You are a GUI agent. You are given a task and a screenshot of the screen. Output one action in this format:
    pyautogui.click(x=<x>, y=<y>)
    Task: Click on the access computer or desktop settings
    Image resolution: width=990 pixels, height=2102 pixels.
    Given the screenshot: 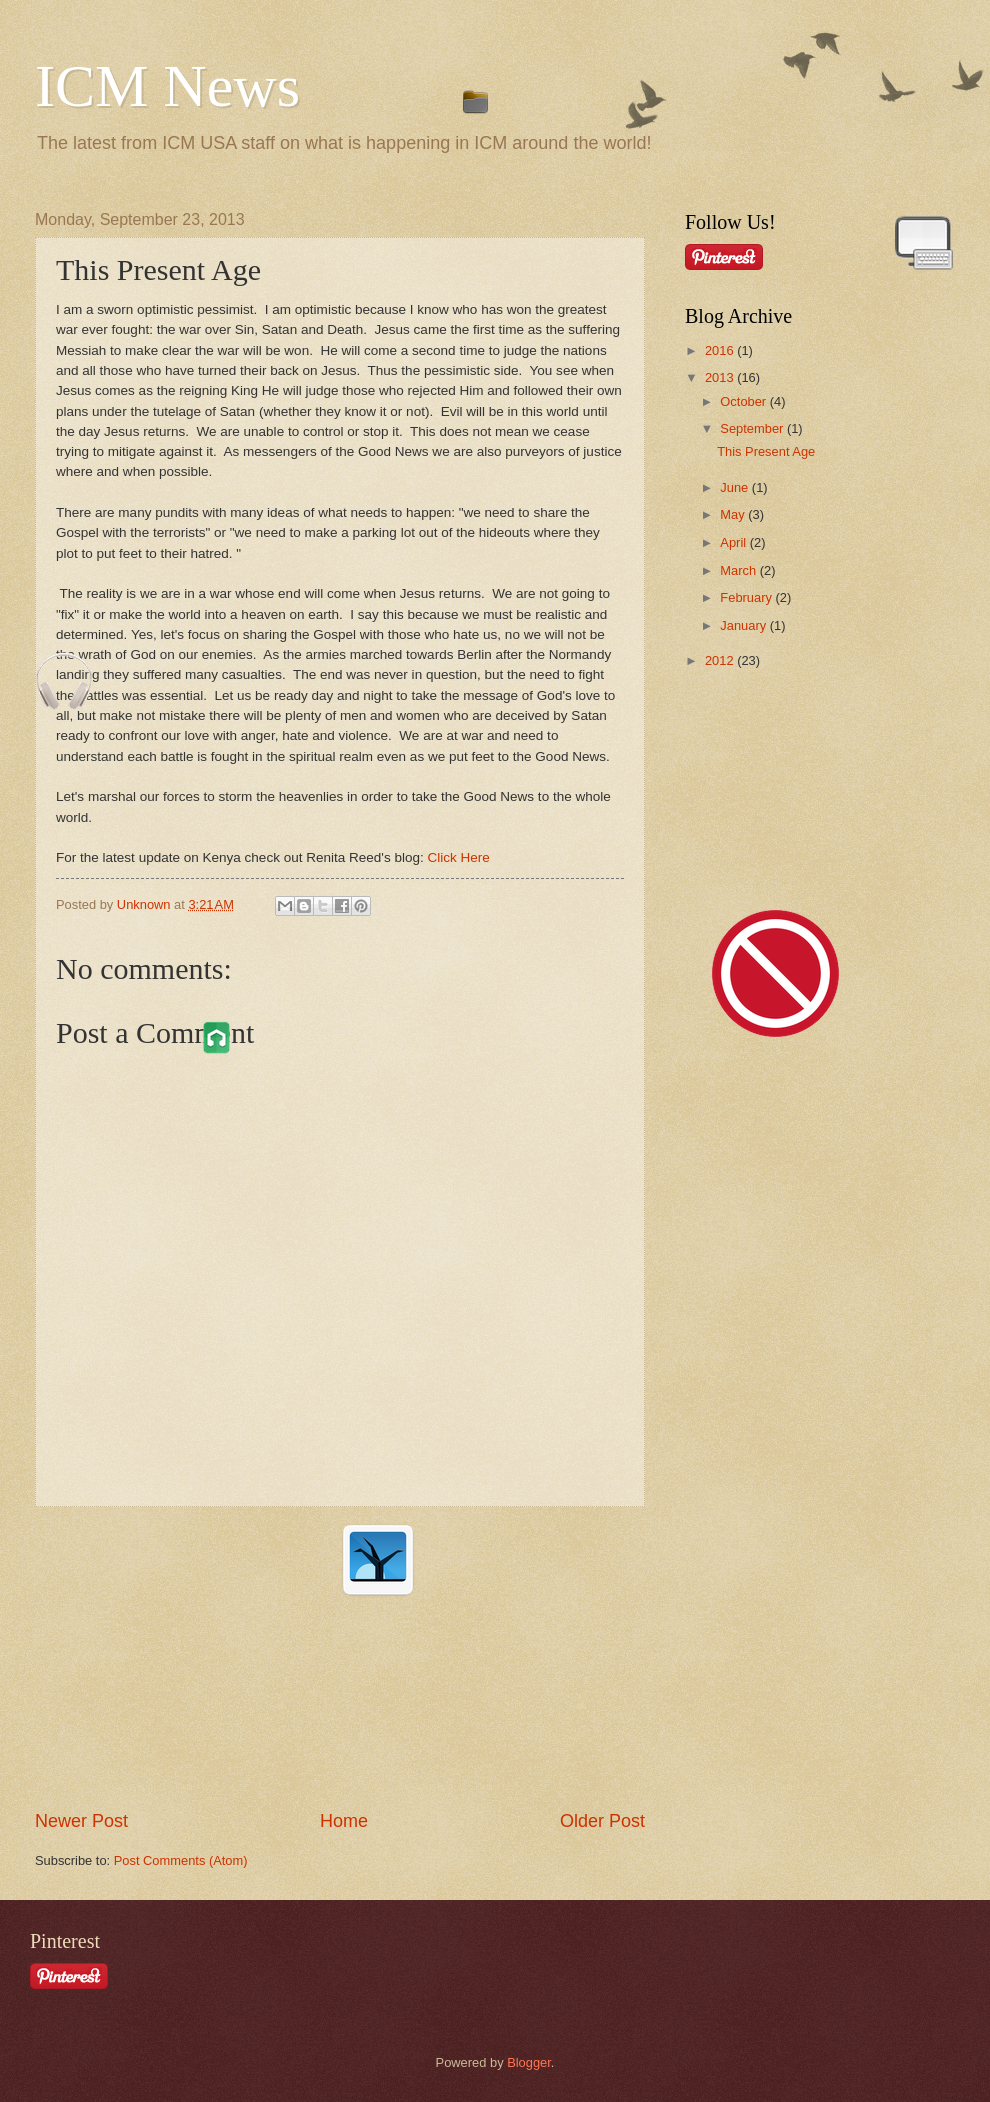 What is the action you would take?
    pyautogui.click(x=924, y=243)
    